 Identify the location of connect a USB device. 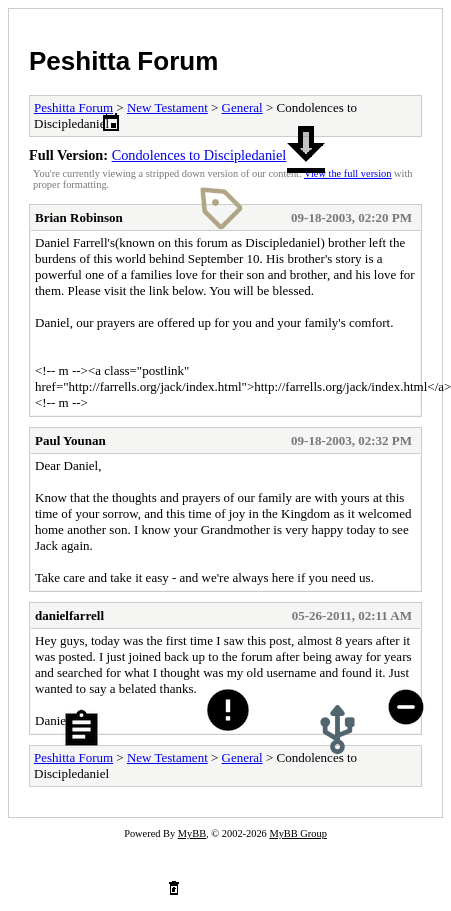
(337, 729).